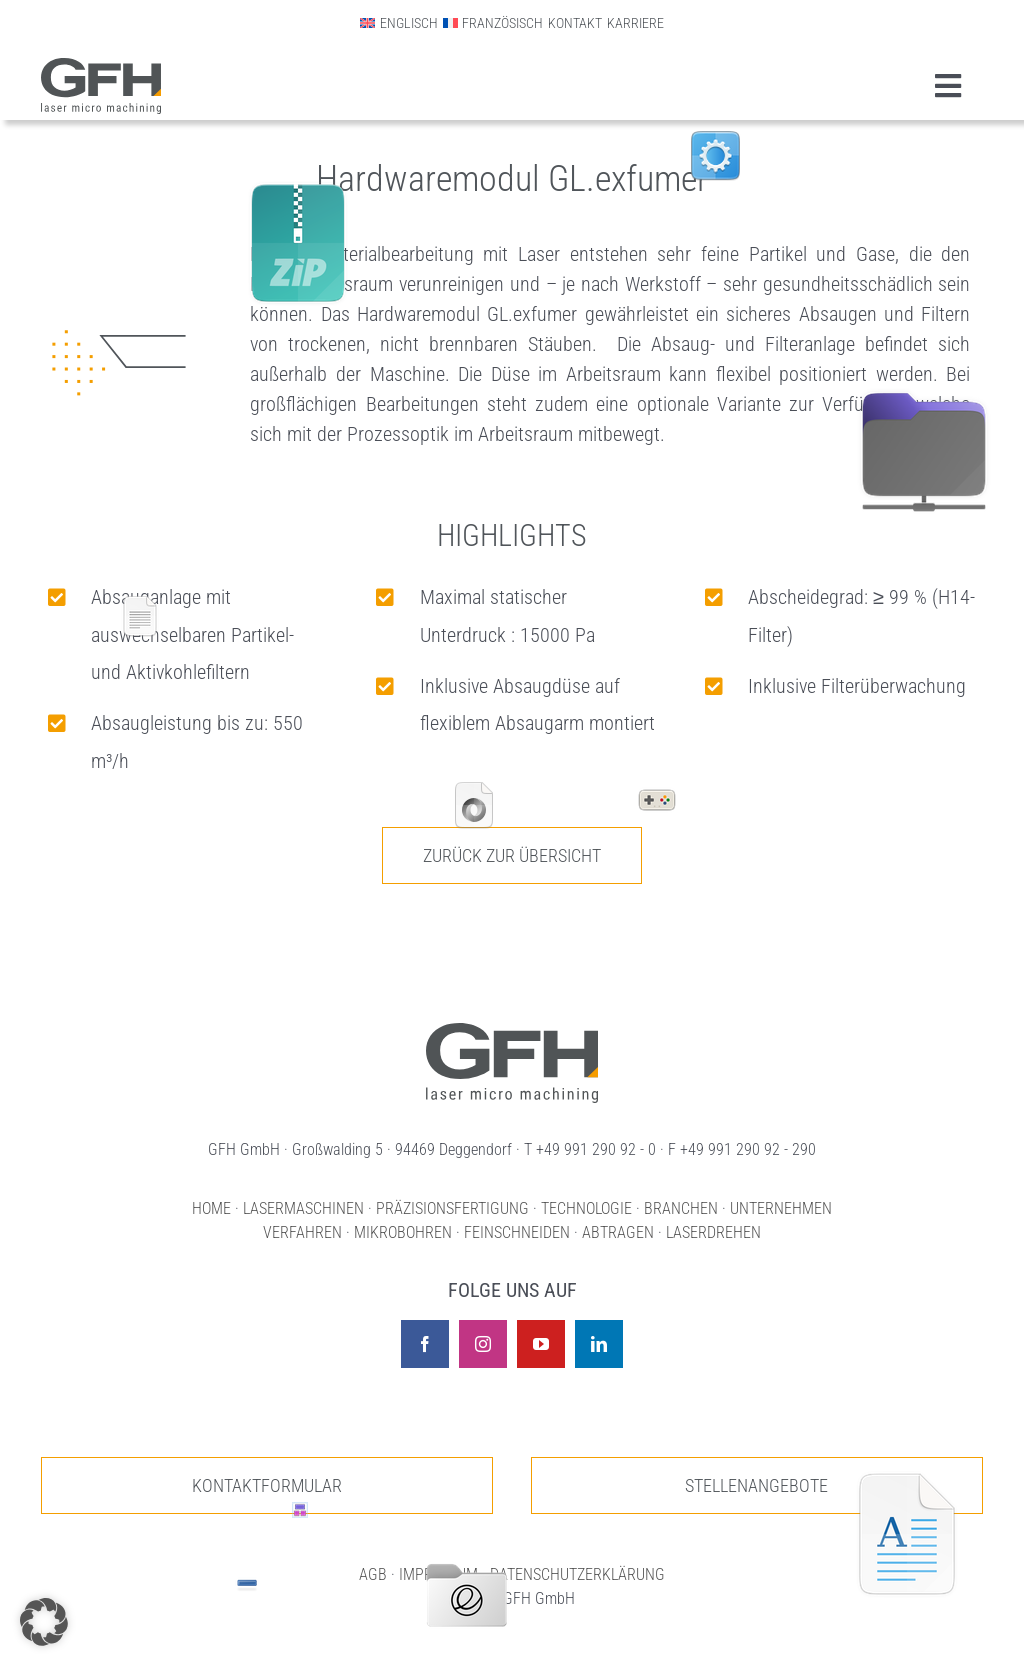 The image size is (1024, 1666). What do you see at coordinates (907, 1534) in the screenshot?
I see `open a word processing document` at bounding box center [907, 1534].